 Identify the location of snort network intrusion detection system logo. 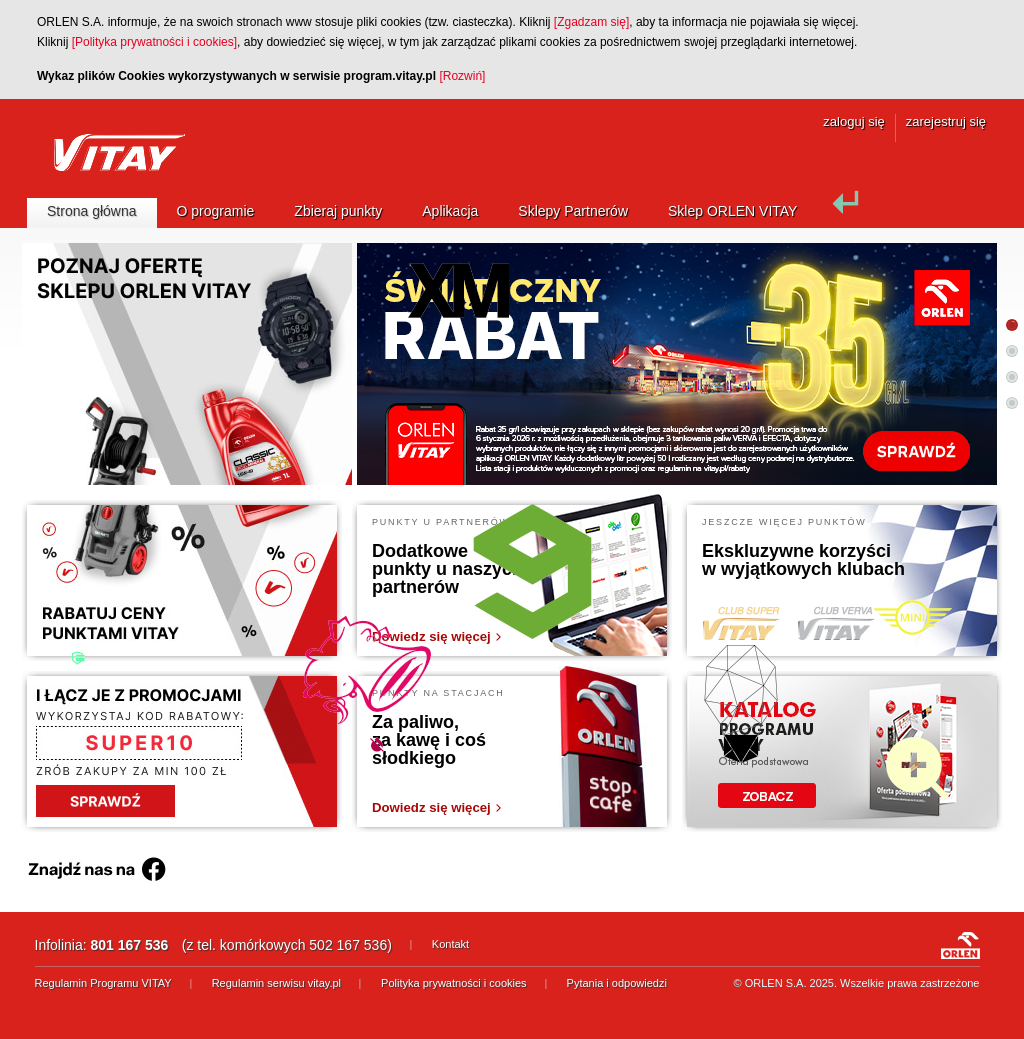
(367, 670).